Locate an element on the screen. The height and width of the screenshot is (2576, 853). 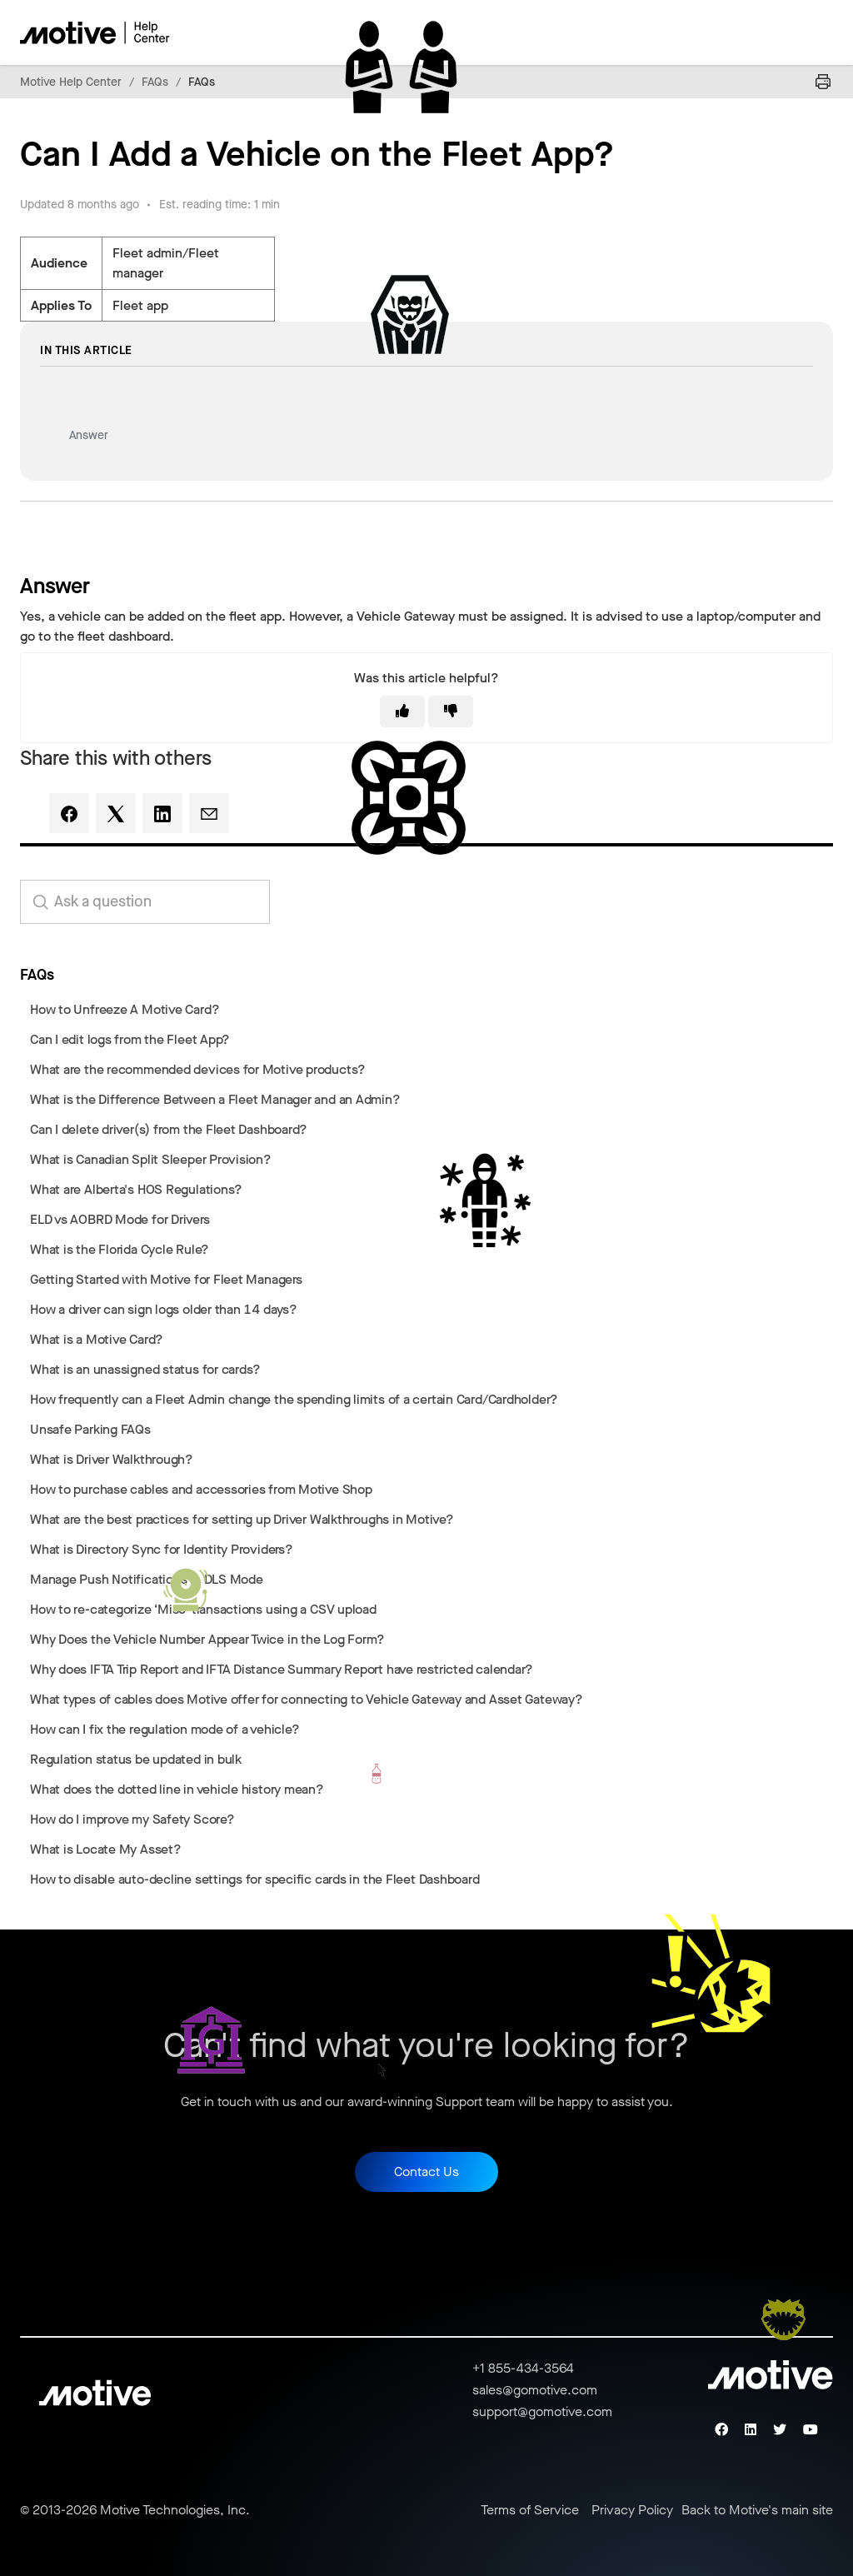
indicates severe winter weather conditions is located at coordinates (484, 1200).